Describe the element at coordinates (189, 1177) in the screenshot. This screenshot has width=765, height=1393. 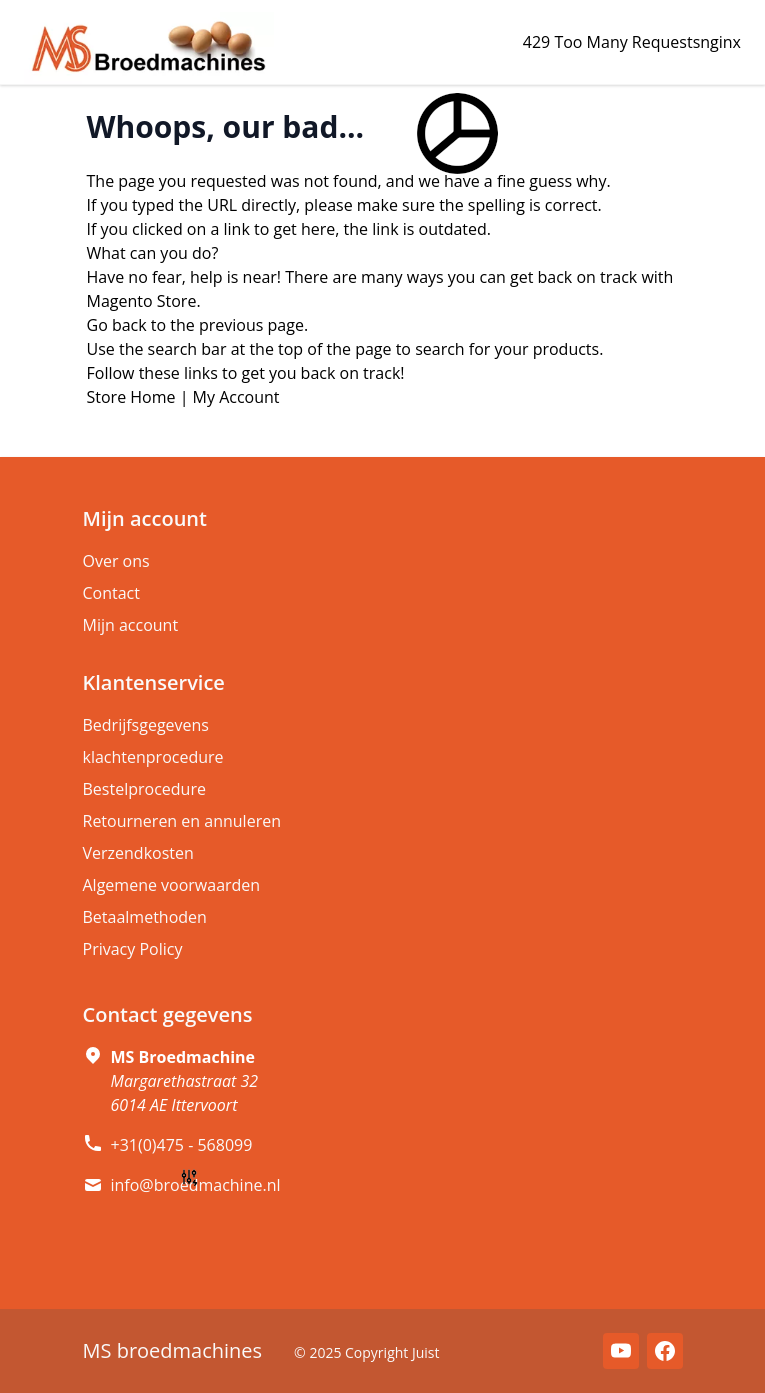
I see `quick settings with power optimization` at that location.